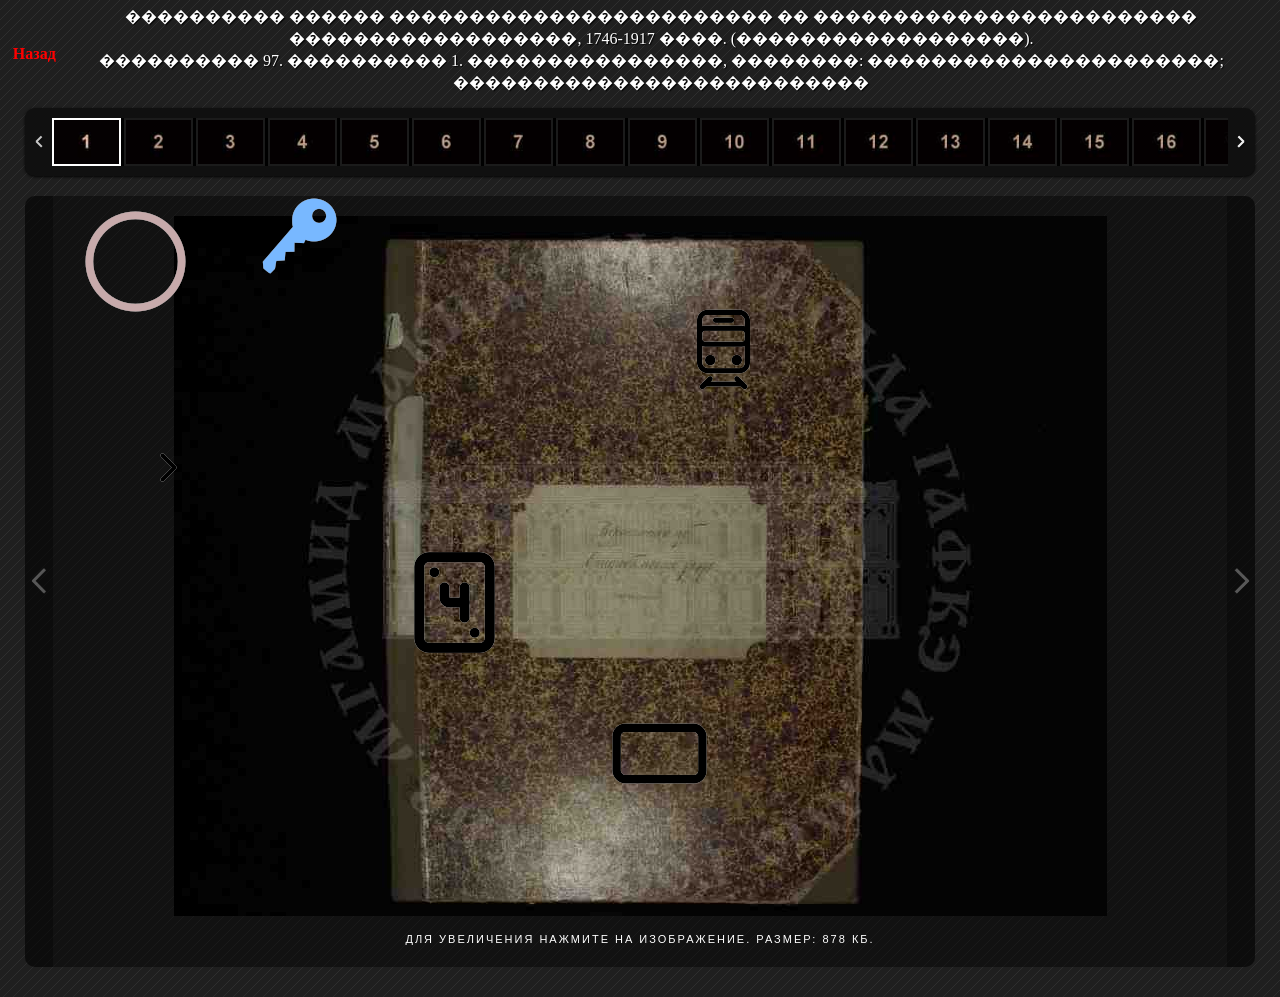 The height and width of the screenshot is (997, 1280). What do you see at coordinates (723, 349) in the screenshot?
I see `view subway or metro transit options` at bounding box center [723, 349].